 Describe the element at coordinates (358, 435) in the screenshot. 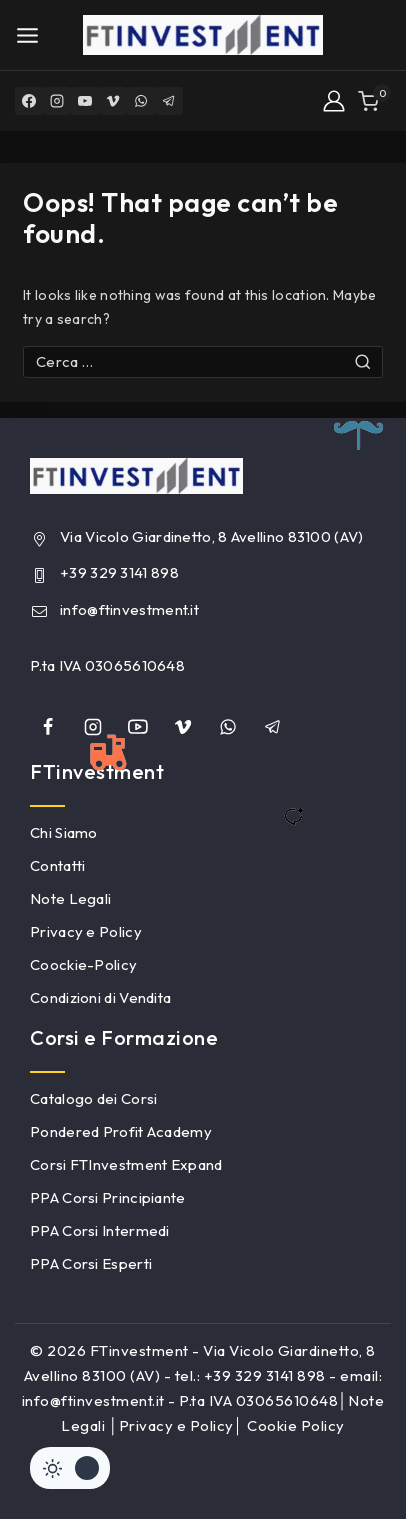

I see `handlebars.js templating library logo` at that location.